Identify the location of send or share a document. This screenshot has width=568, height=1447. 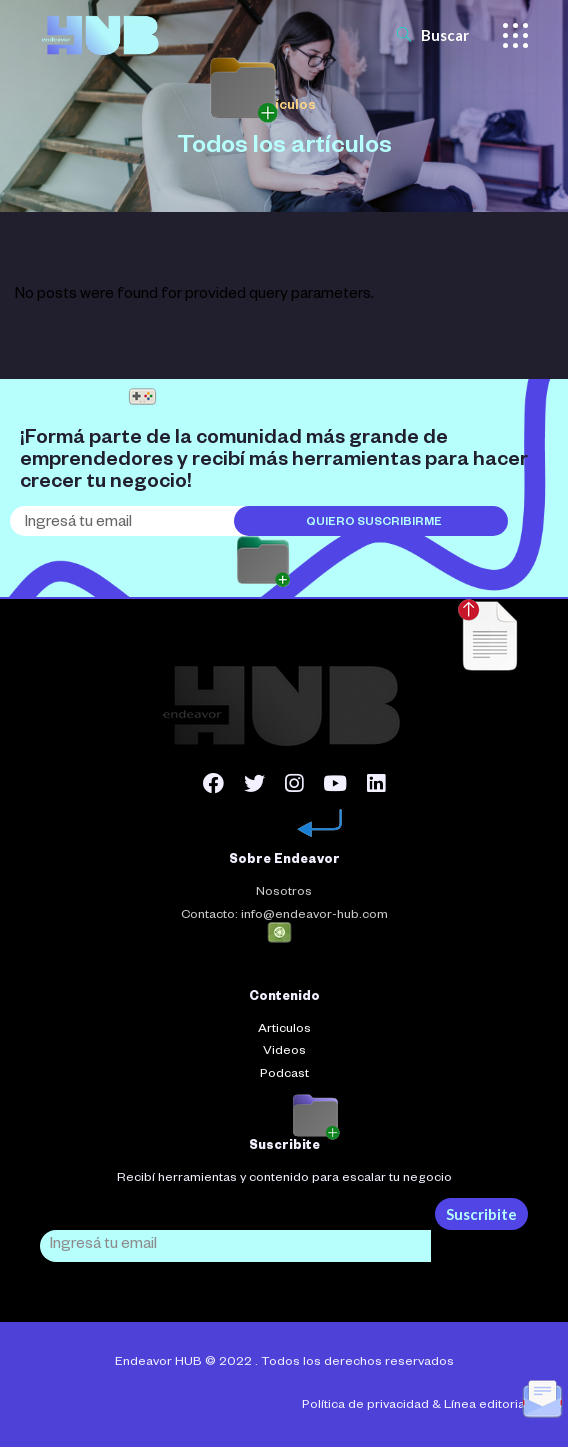
(490, 636).